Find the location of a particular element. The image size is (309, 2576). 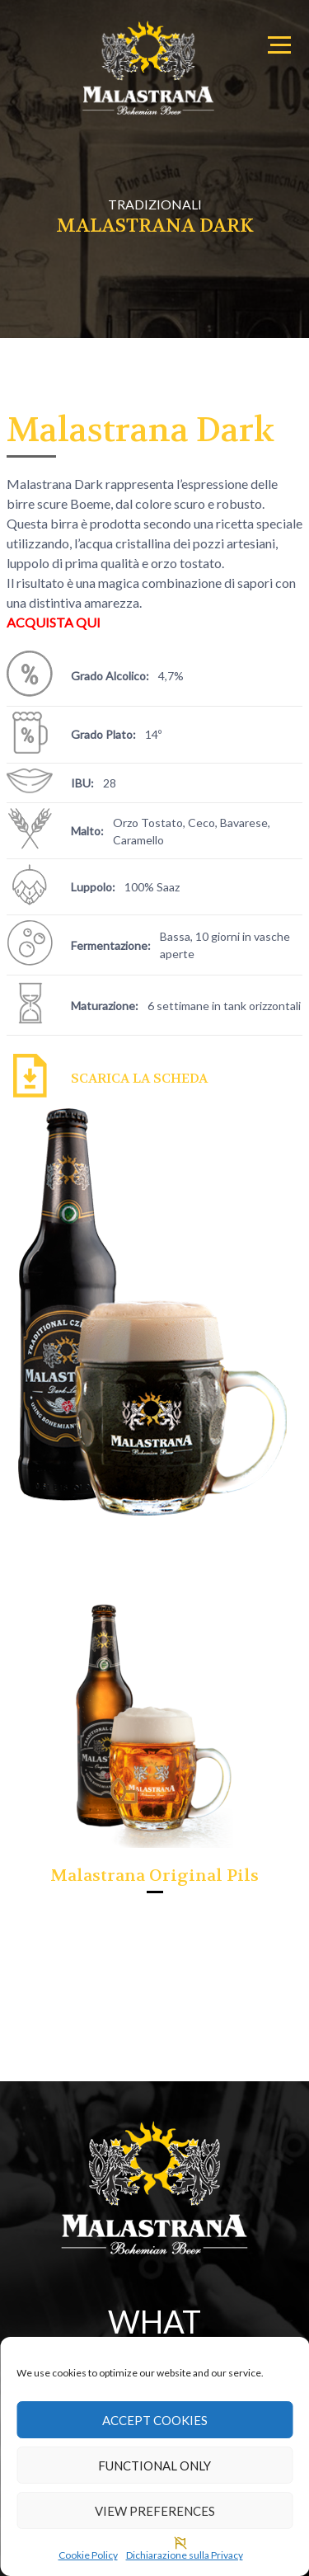

disable flag or marker is located at coordinates (180, 2543).